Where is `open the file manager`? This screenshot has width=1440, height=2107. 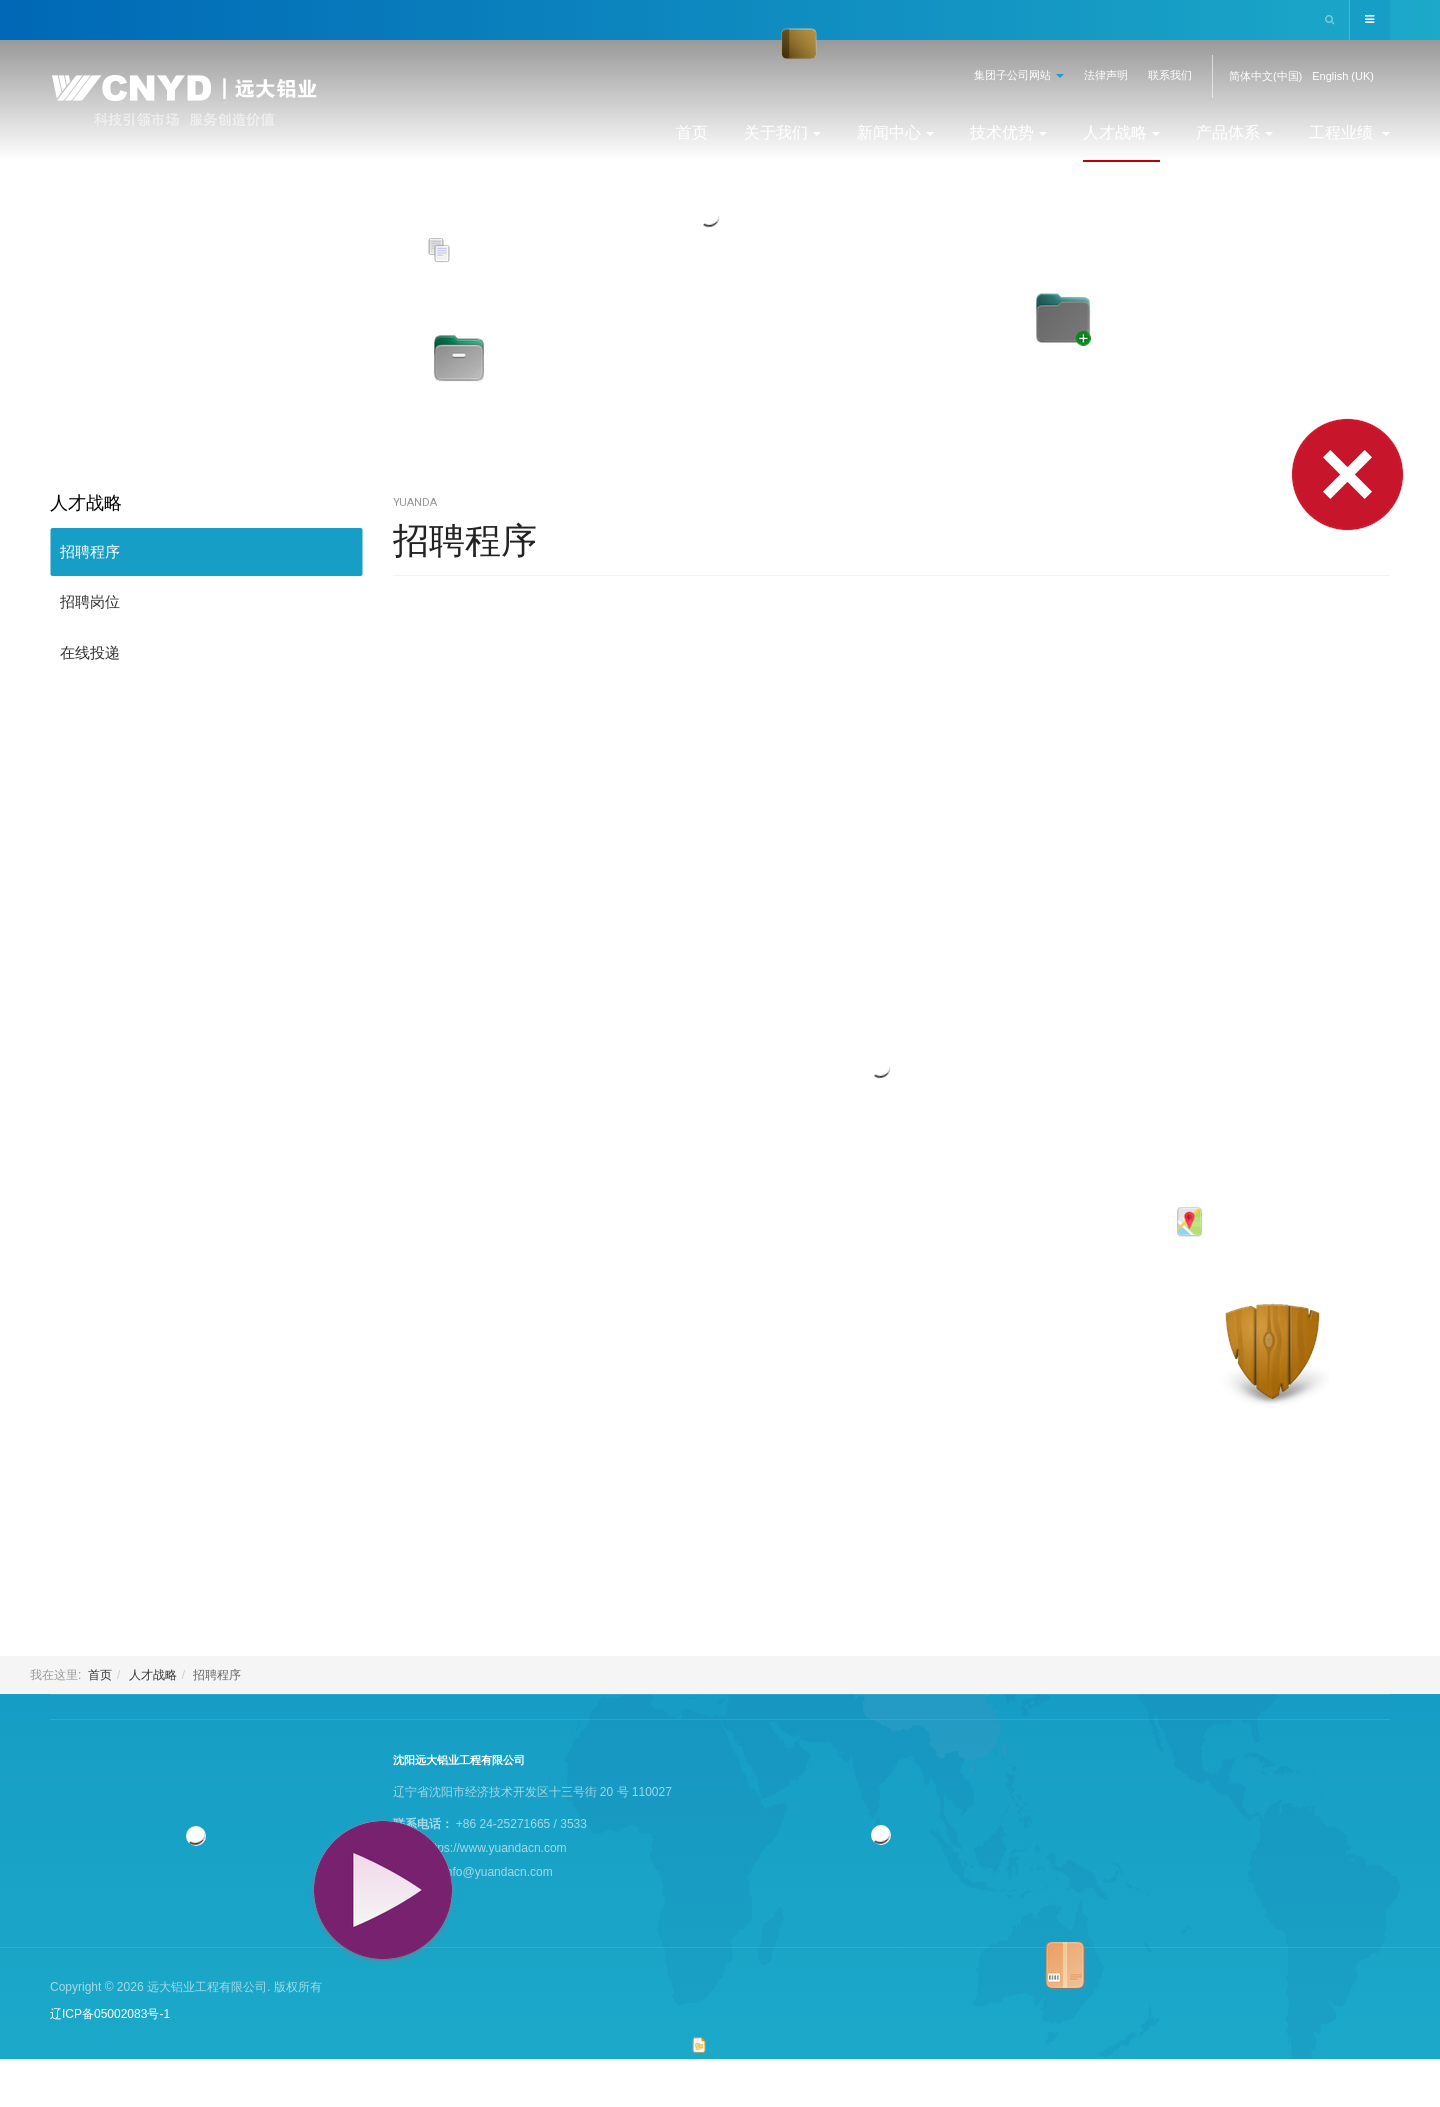
open the file manager is located at coordinates (459, 358).